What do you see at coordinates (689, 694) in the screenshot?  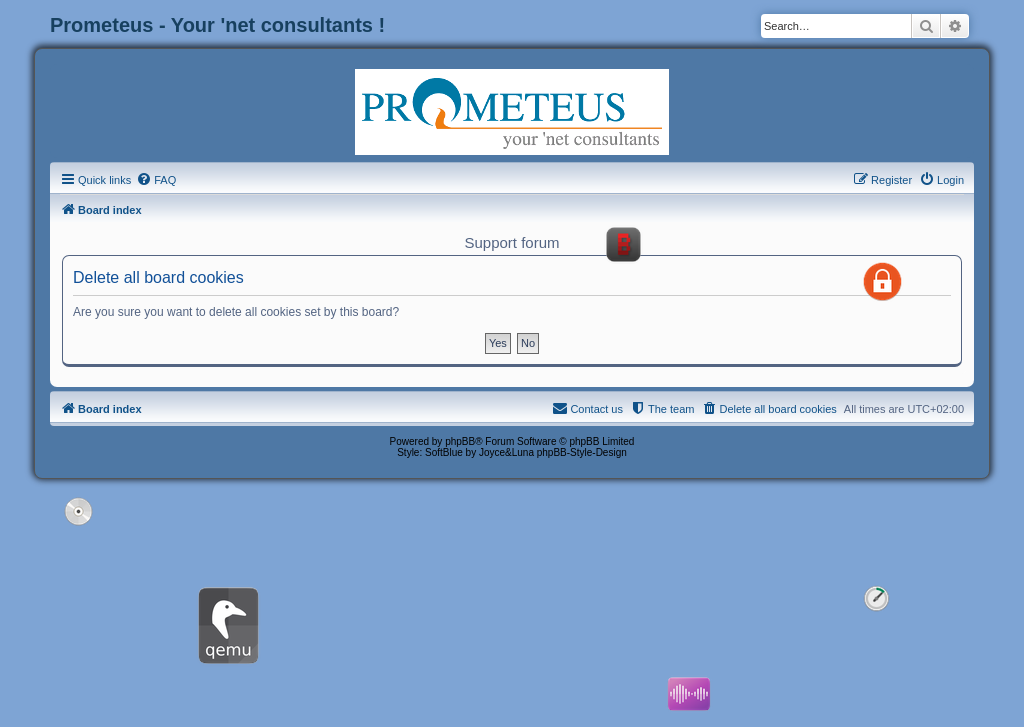 I see `open the audio recorder app` at bounding box center [689, 694].